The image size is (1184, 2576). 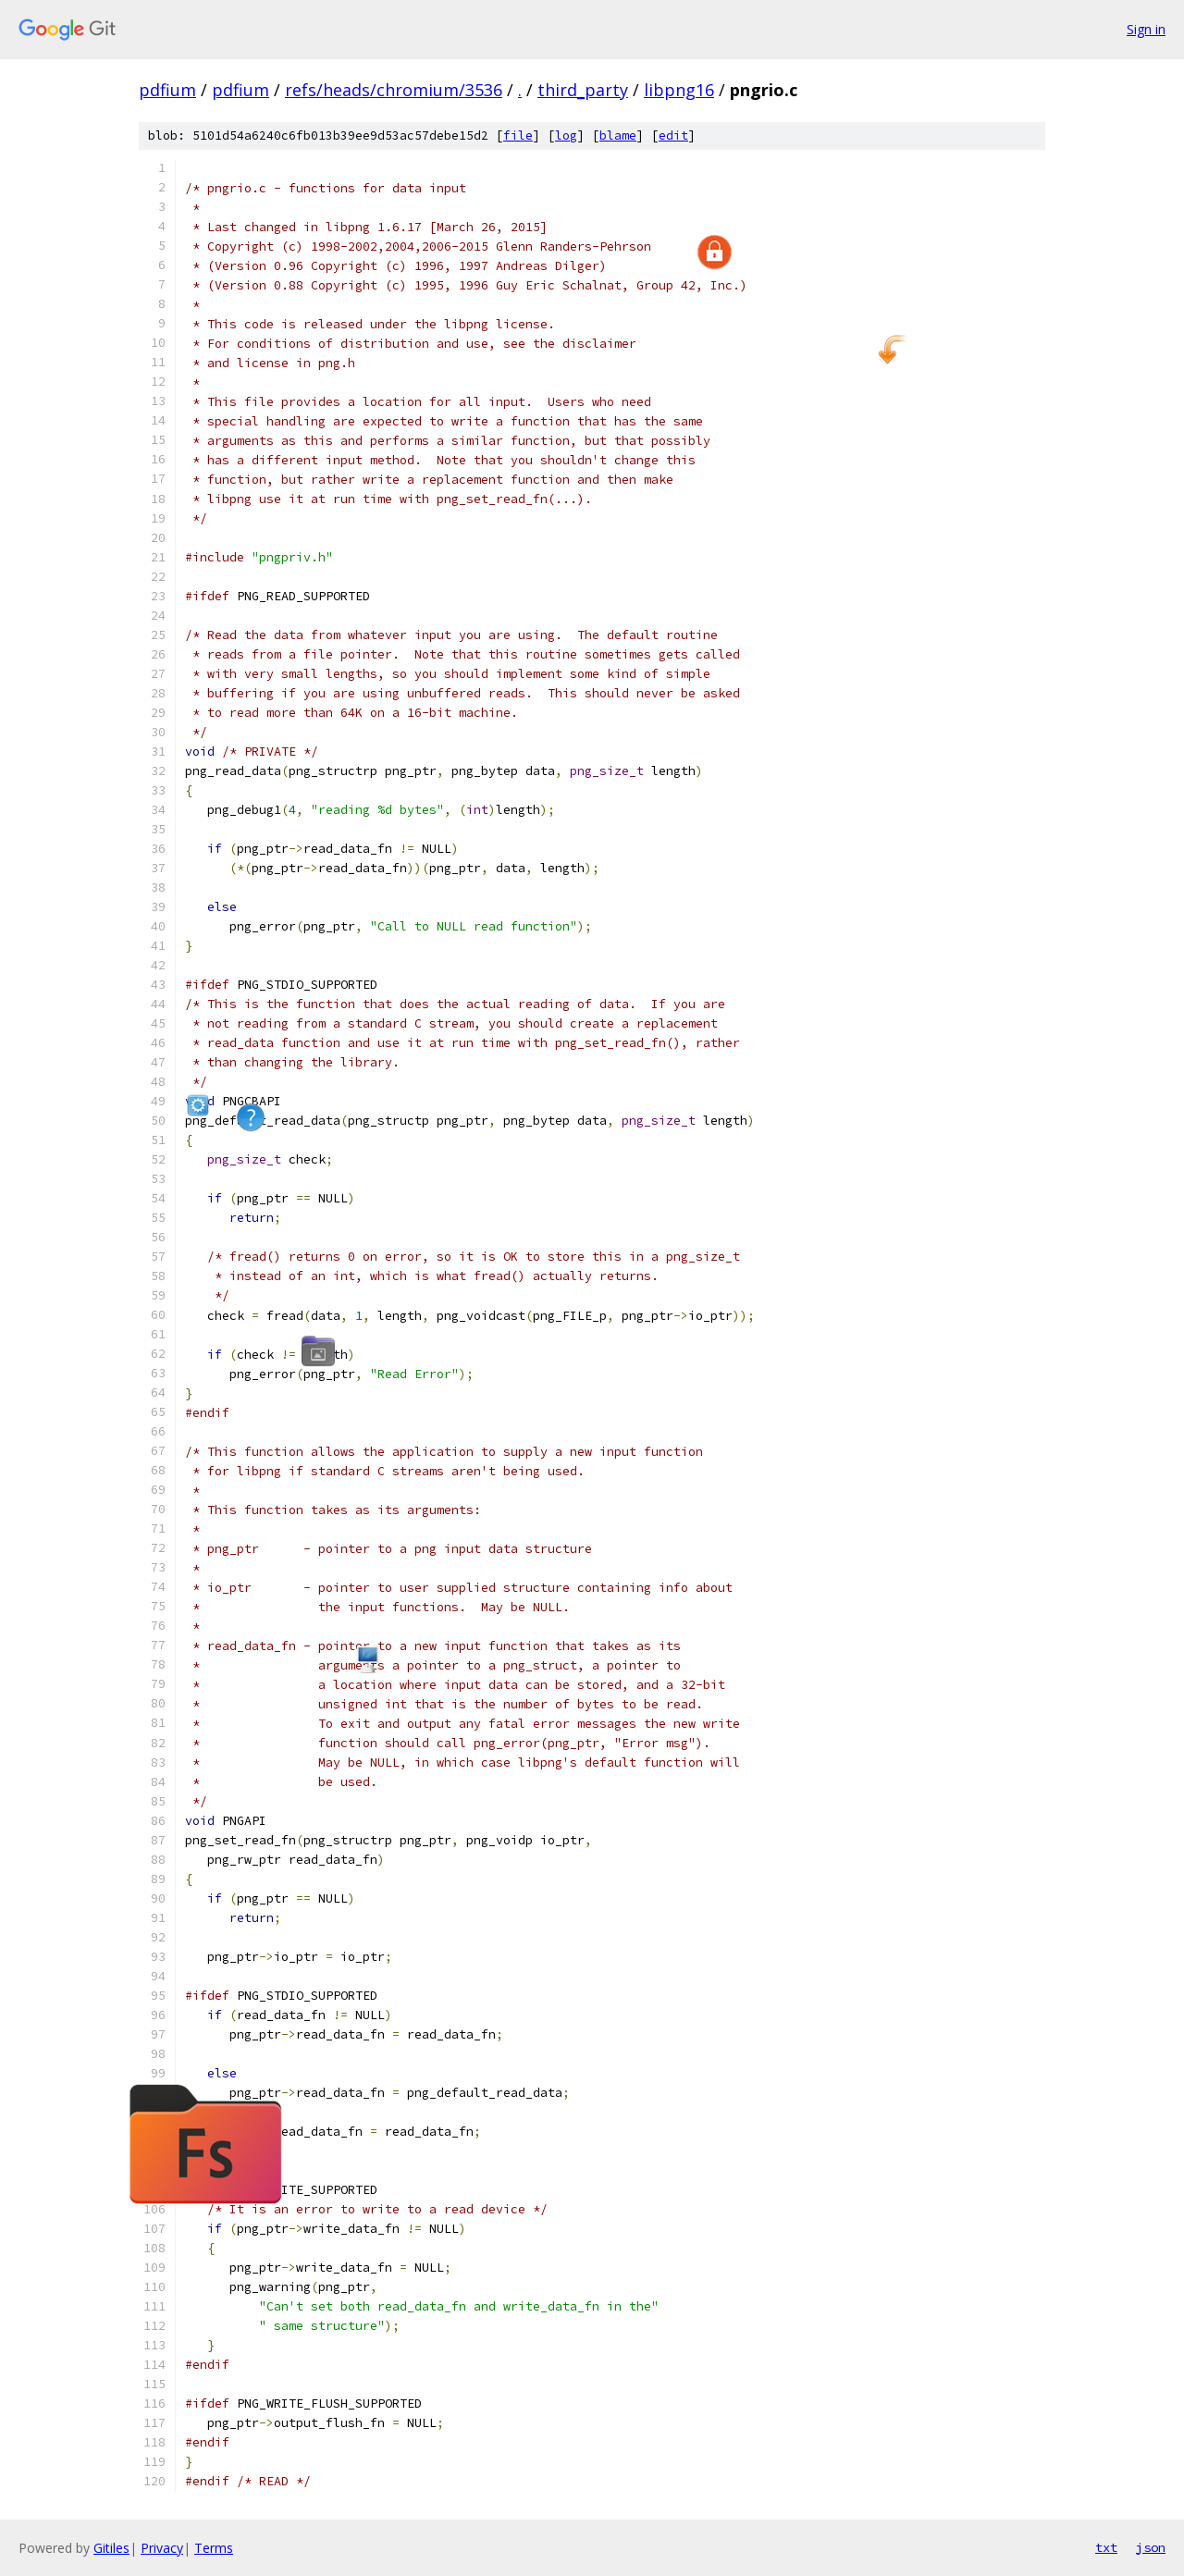 What do you see at coordinates (714, 252) in the screenshot?
I see `lock your screen` at bounding box center [714, 252].